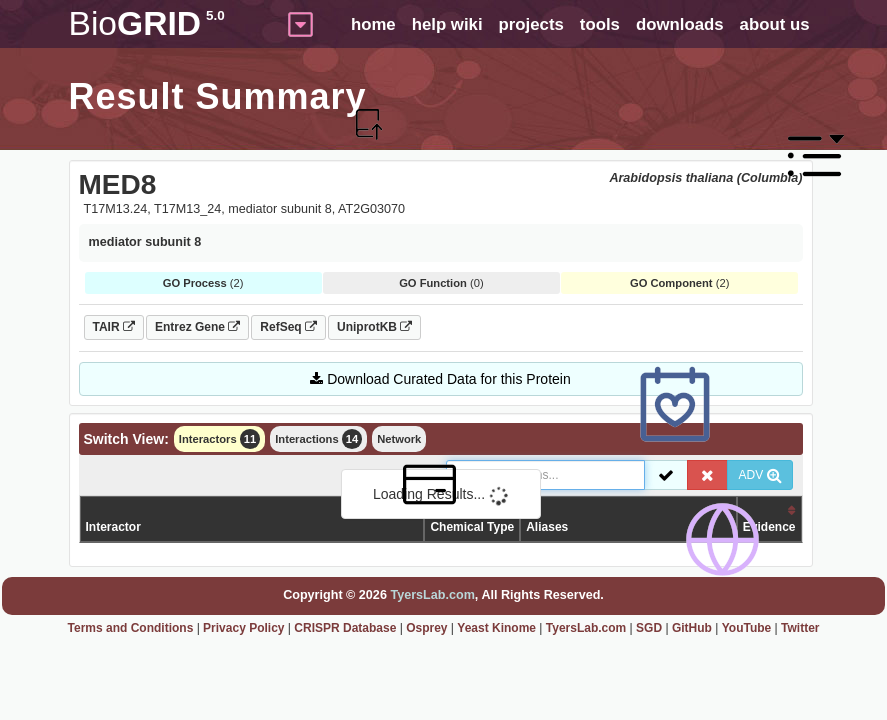  Describe the element at coordinates (300, 24) in the screenshot. I see `open a dropdown menu to select an option` at that location.